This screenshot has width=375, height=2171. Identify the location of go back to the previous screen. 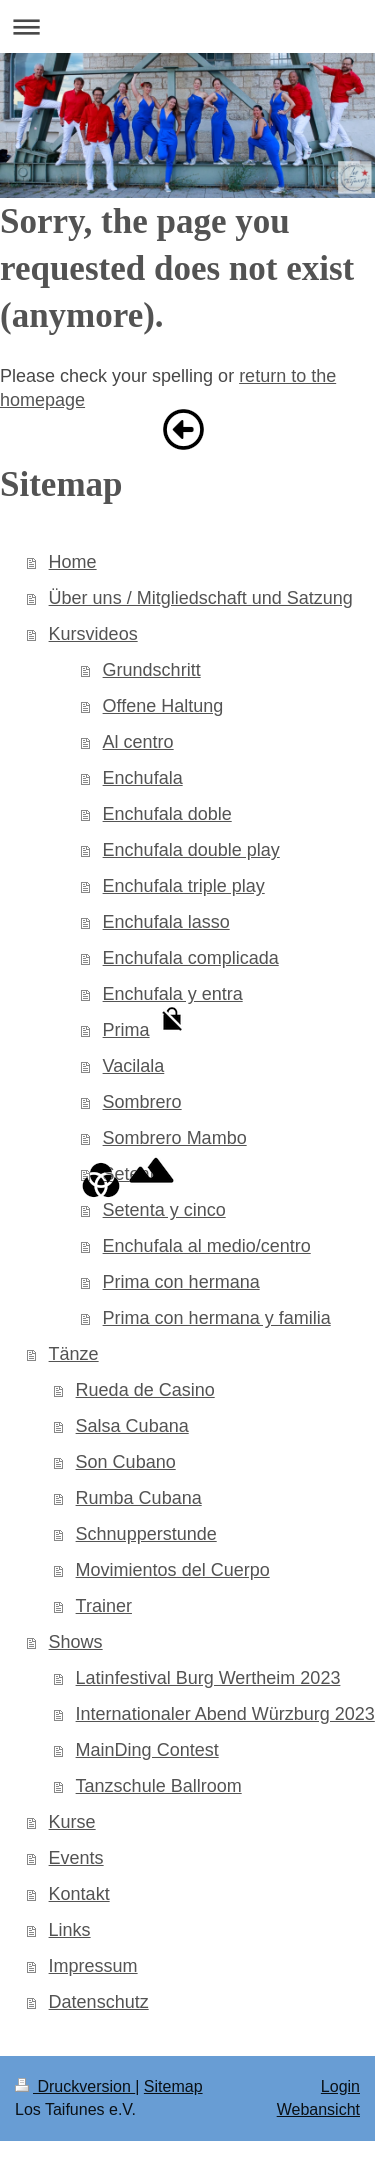
(183, 429).